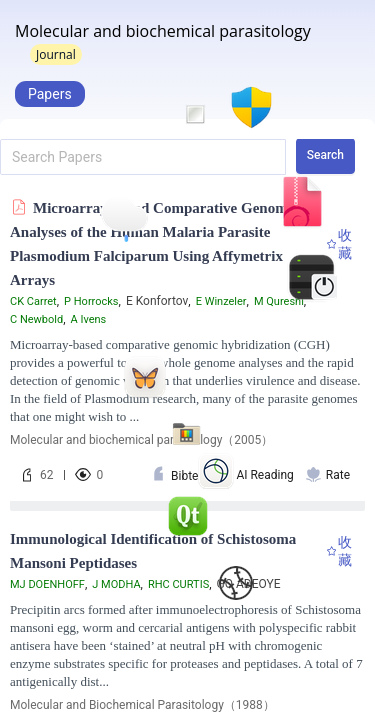  I want to click on open cisco anyconnect vpn client, so click(216, 471).